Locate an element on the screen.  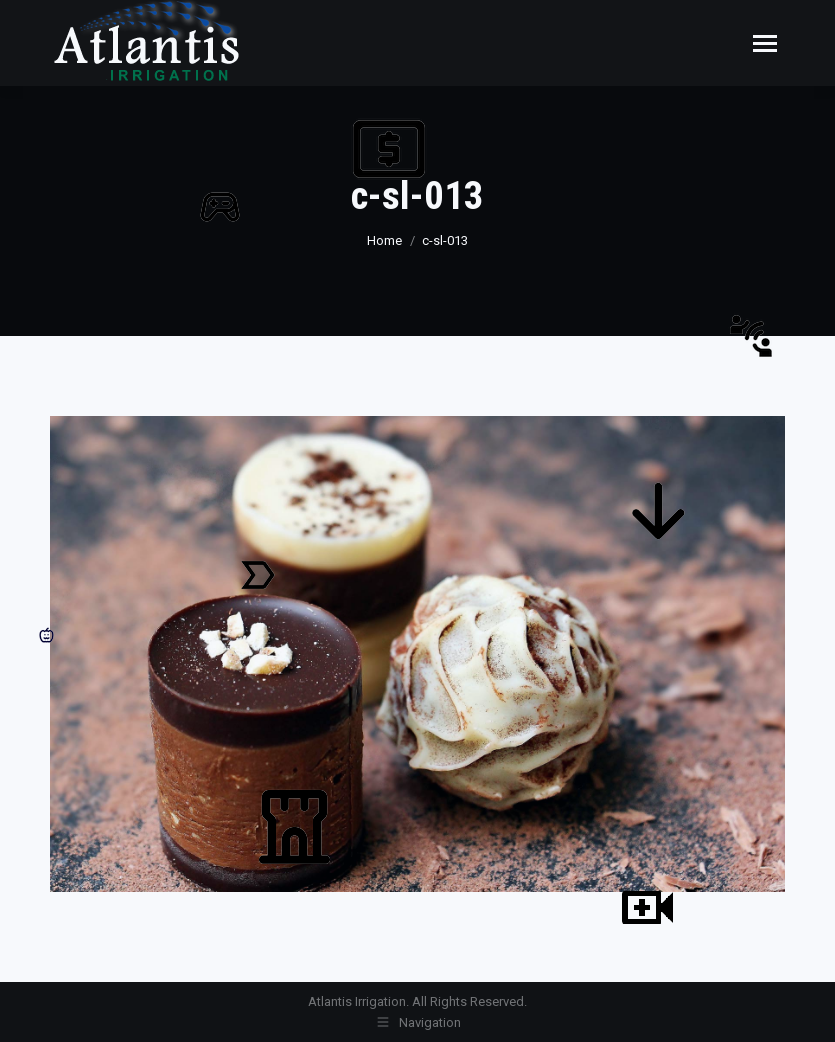
access halloween-themed content or settings is located at coordinates (46, 635).